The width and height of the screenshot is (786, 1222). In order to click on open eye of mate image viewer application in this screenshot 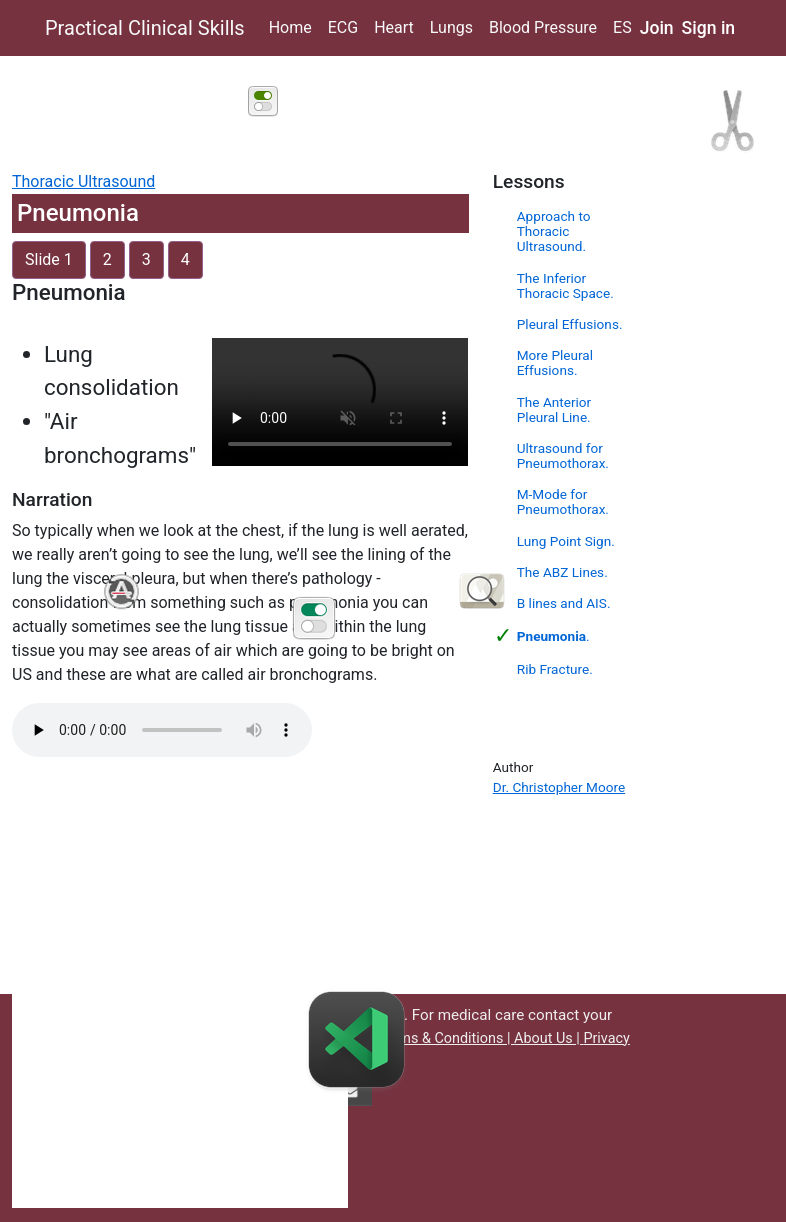, I will do `click(482, 591)`.